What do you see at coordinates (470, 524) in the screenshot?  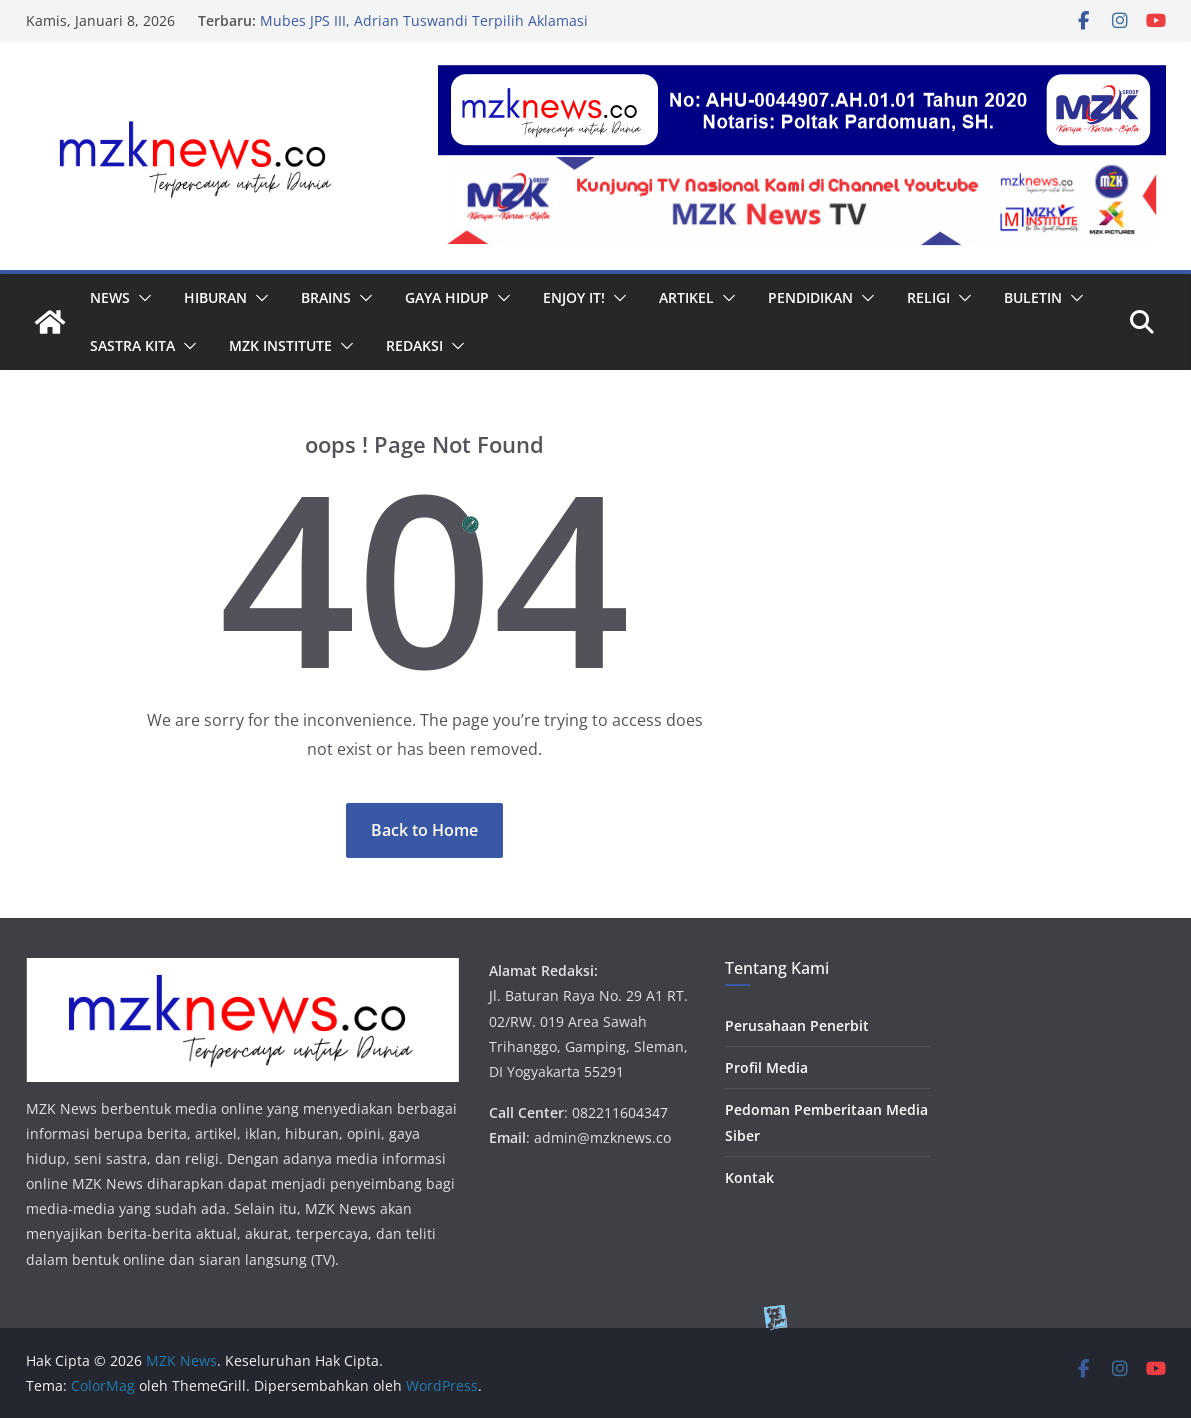 I see `open Safari web browser` at bounding box center [470, 524].